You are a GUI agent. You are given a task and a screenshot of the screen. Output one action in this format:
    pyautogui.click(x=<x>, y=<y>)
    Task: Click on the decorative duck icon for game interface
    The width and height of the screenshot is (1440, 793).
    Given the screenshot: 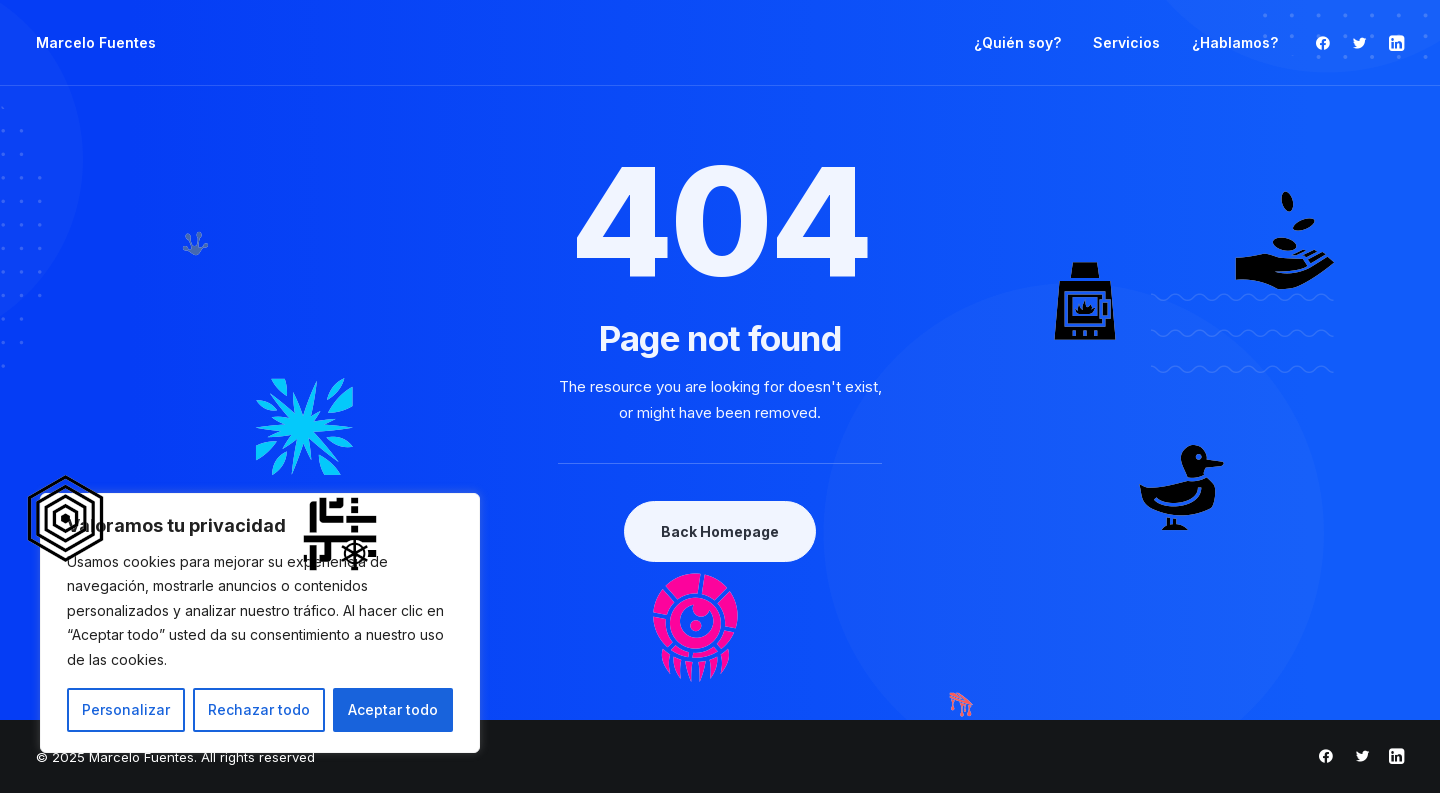 What is the action you would take?
    pyautogui.click(x=1181, y=487)
    